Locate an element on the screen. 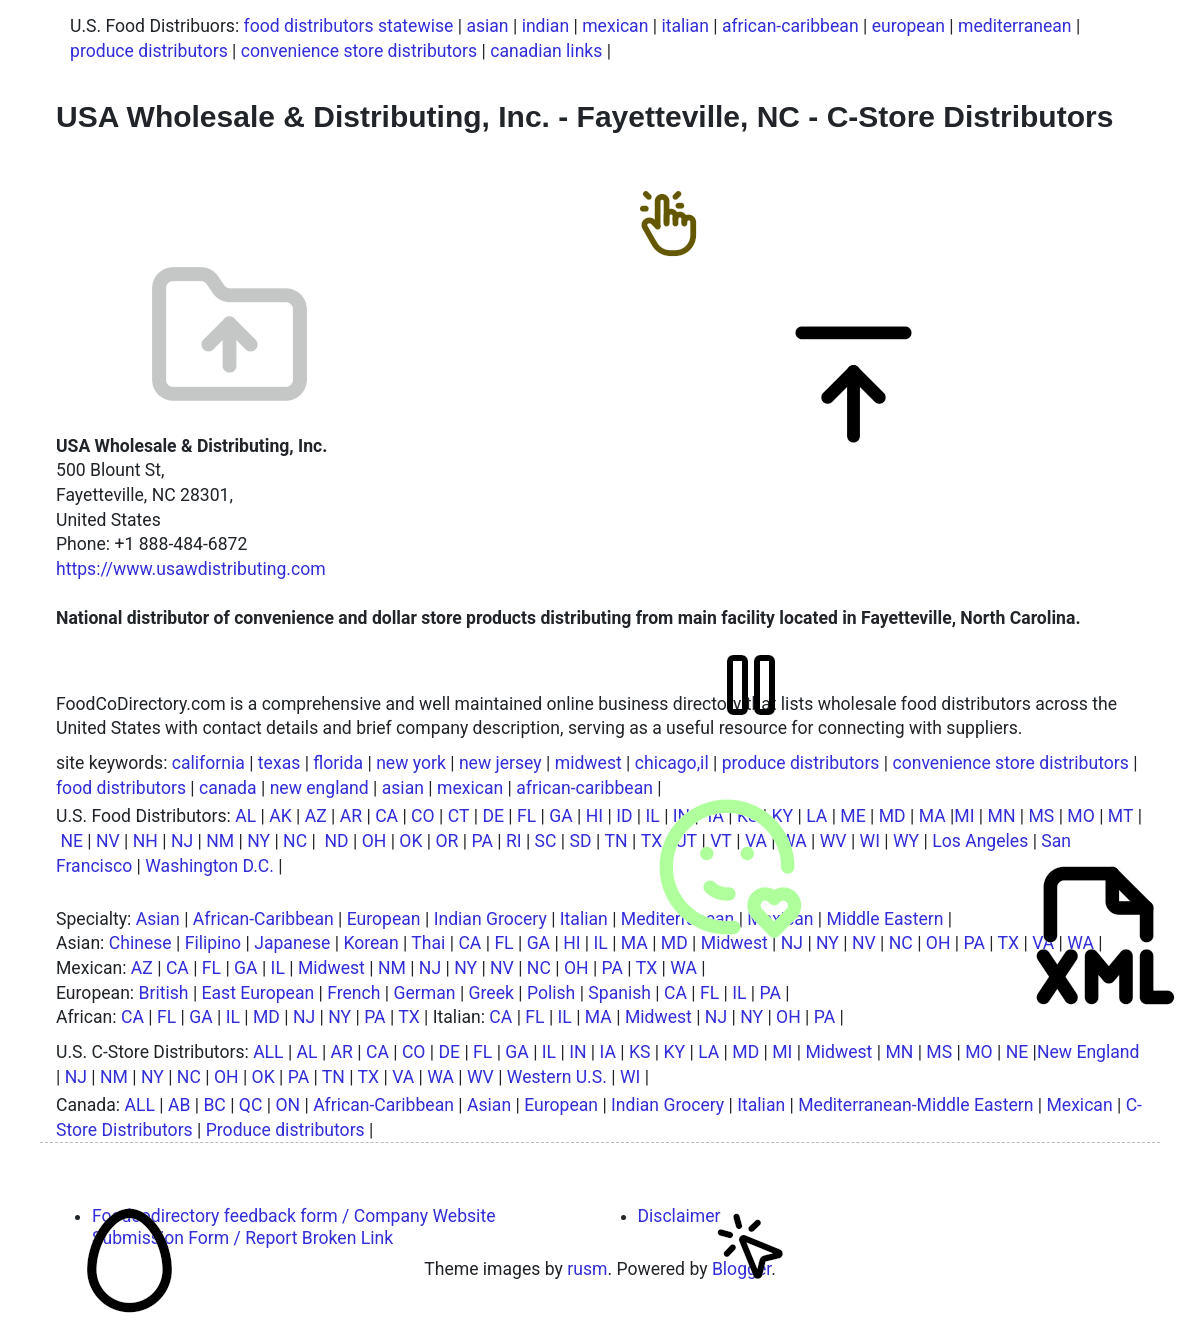  upload files to this folder is located at coordinates (229, 337).